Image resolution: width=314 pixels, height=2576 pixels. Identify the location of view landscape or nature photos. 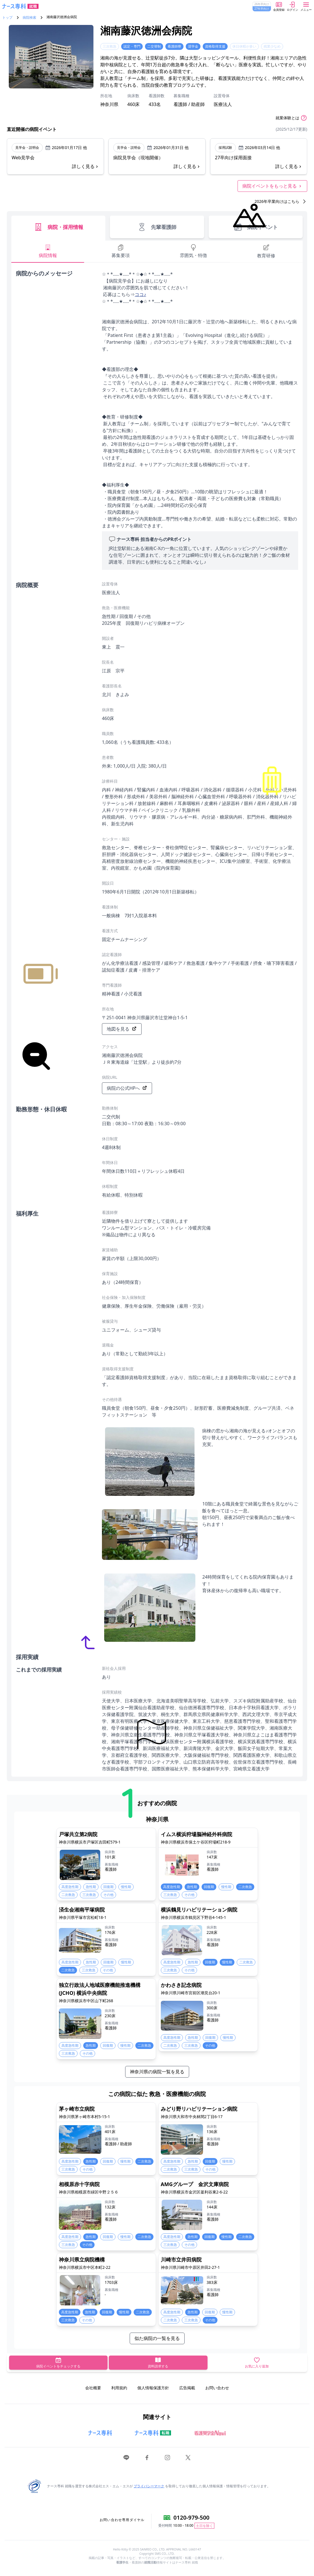
(249, 217).